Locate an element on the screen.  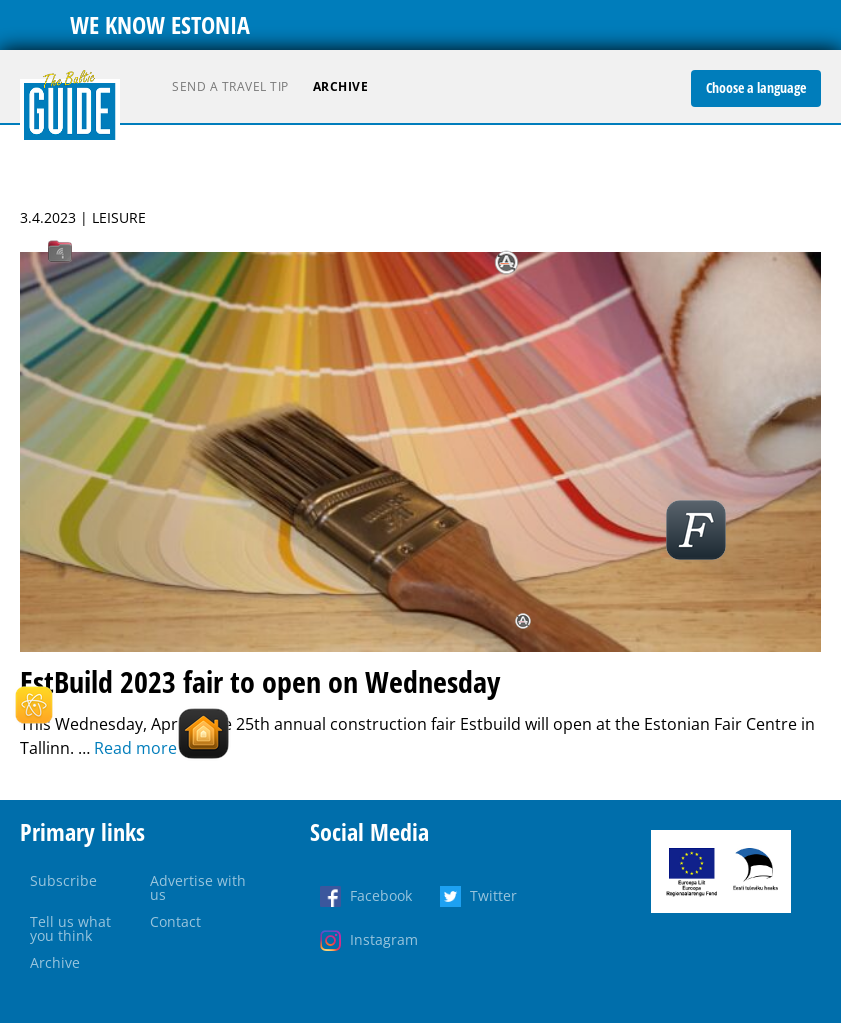
folder synced with insync cloud service is located at coordinates (60, 251).